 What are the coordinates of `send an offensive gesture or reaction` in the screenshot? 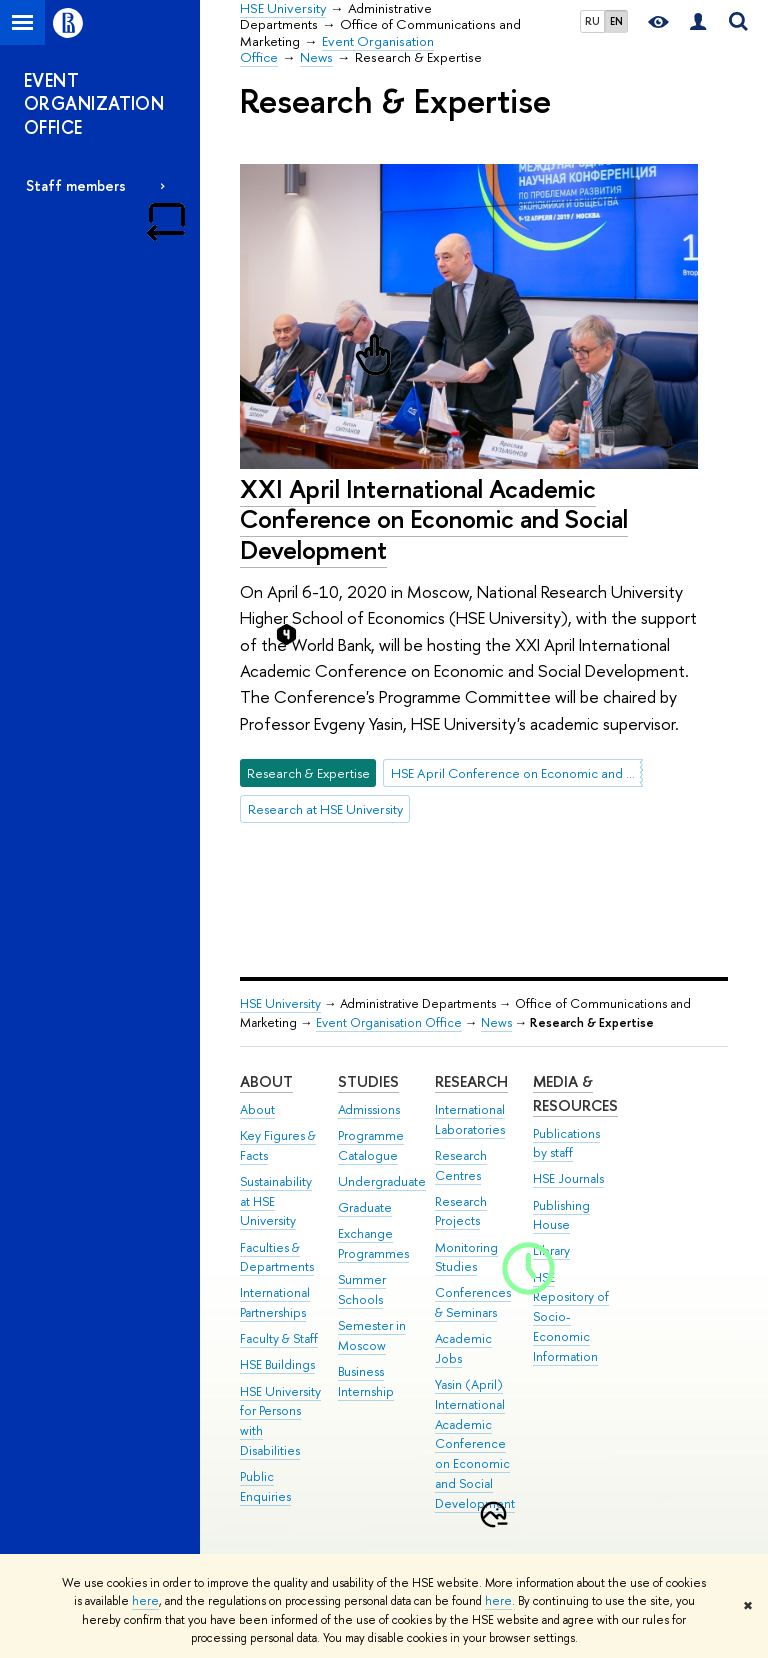 It's located at (373, 354).